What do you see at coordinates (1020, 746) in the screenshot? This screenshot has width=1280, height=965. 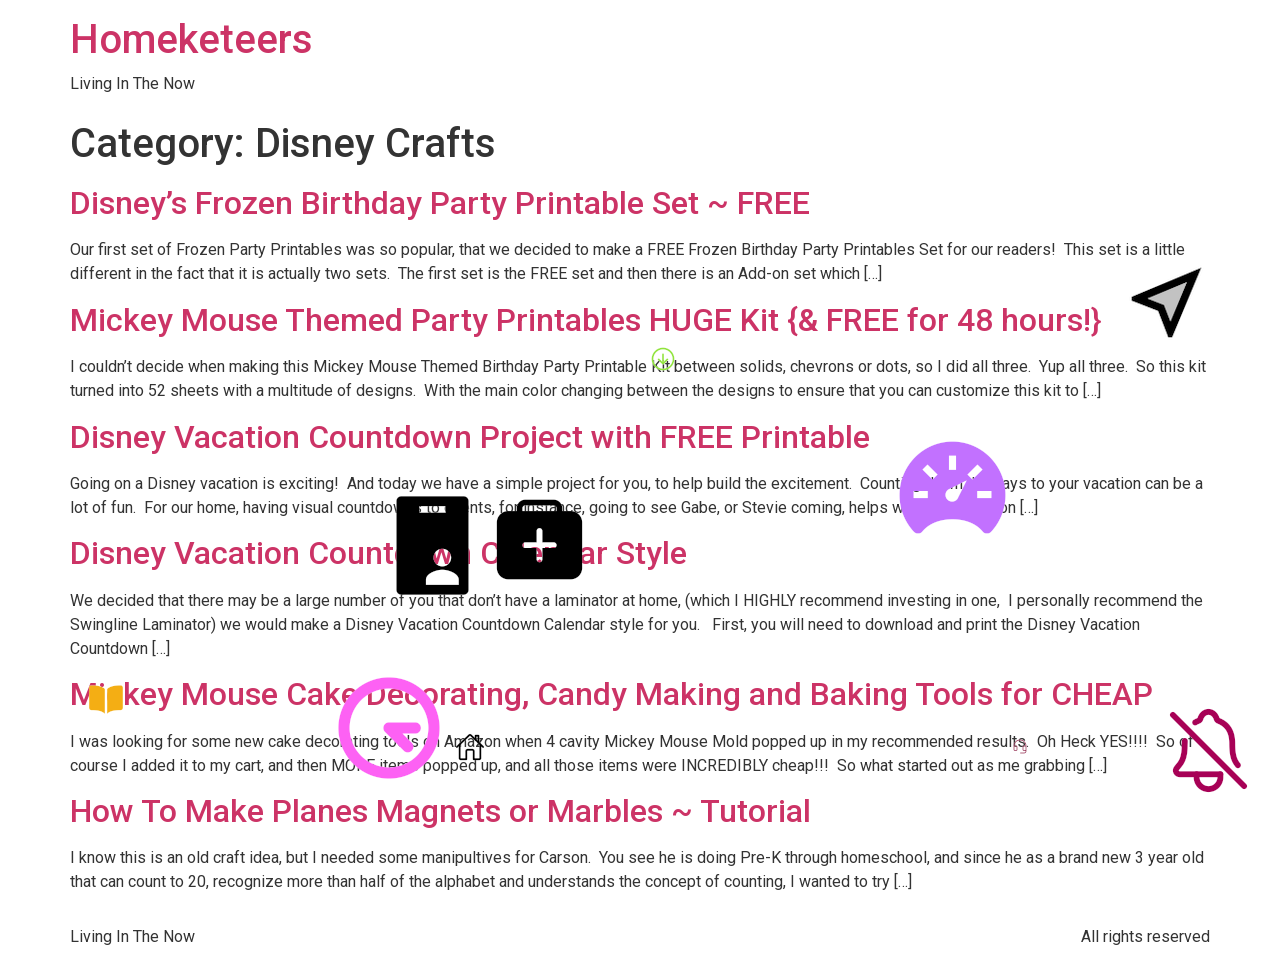 I see `contact customer support` at bounding box center [1020, 746].